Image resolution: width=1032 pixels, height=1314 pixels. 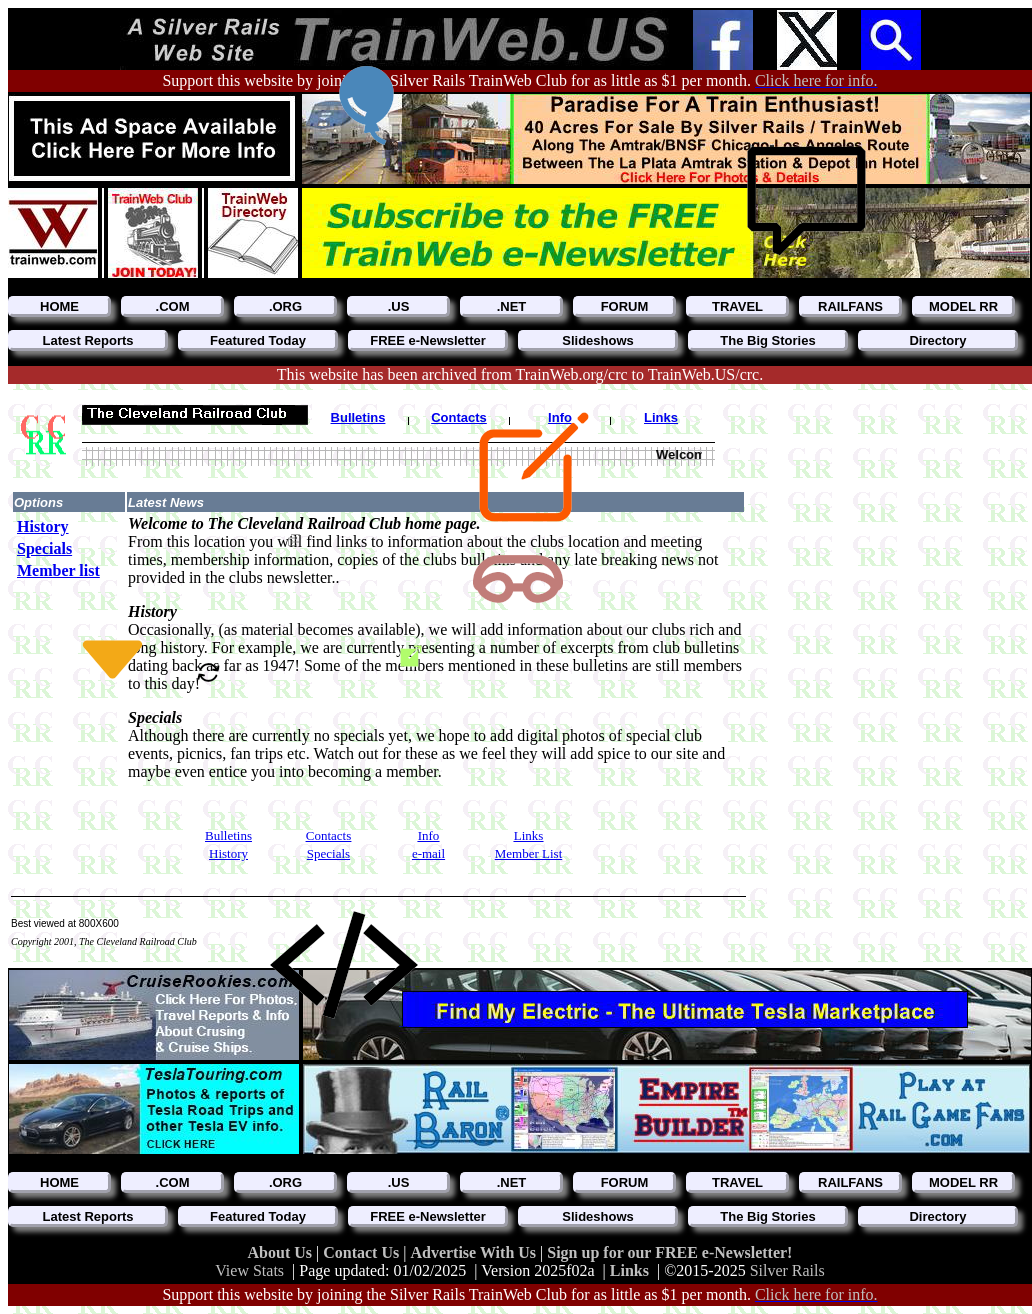 What do you see at coordinates (411, 656) in the screenshot?
I see `open link in new tab or window` at bounding box center [411, 656].